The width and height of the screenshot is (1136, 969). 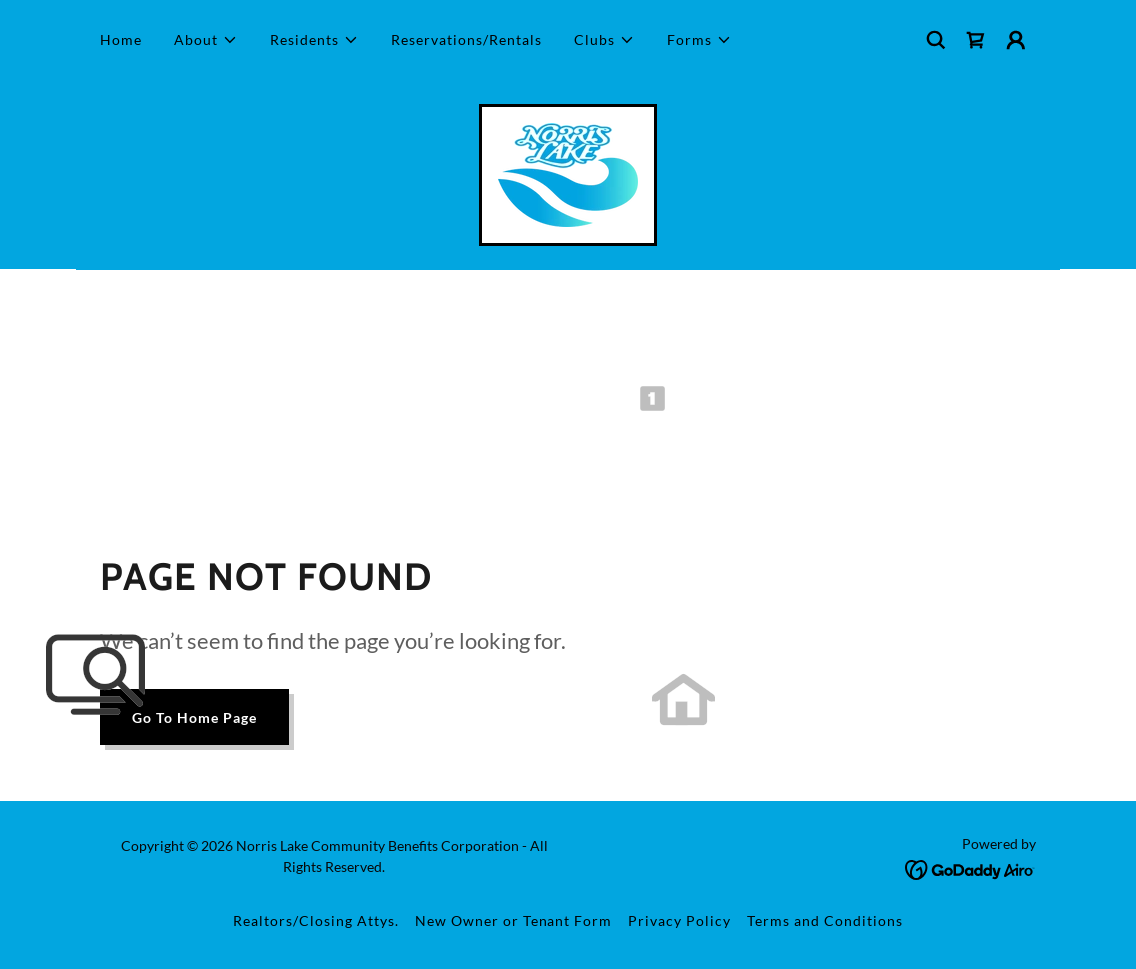 What do you see at coordinates (683, 701) in the screenshot?
I see `navigate to home screen` at bounding box center [683, 701].